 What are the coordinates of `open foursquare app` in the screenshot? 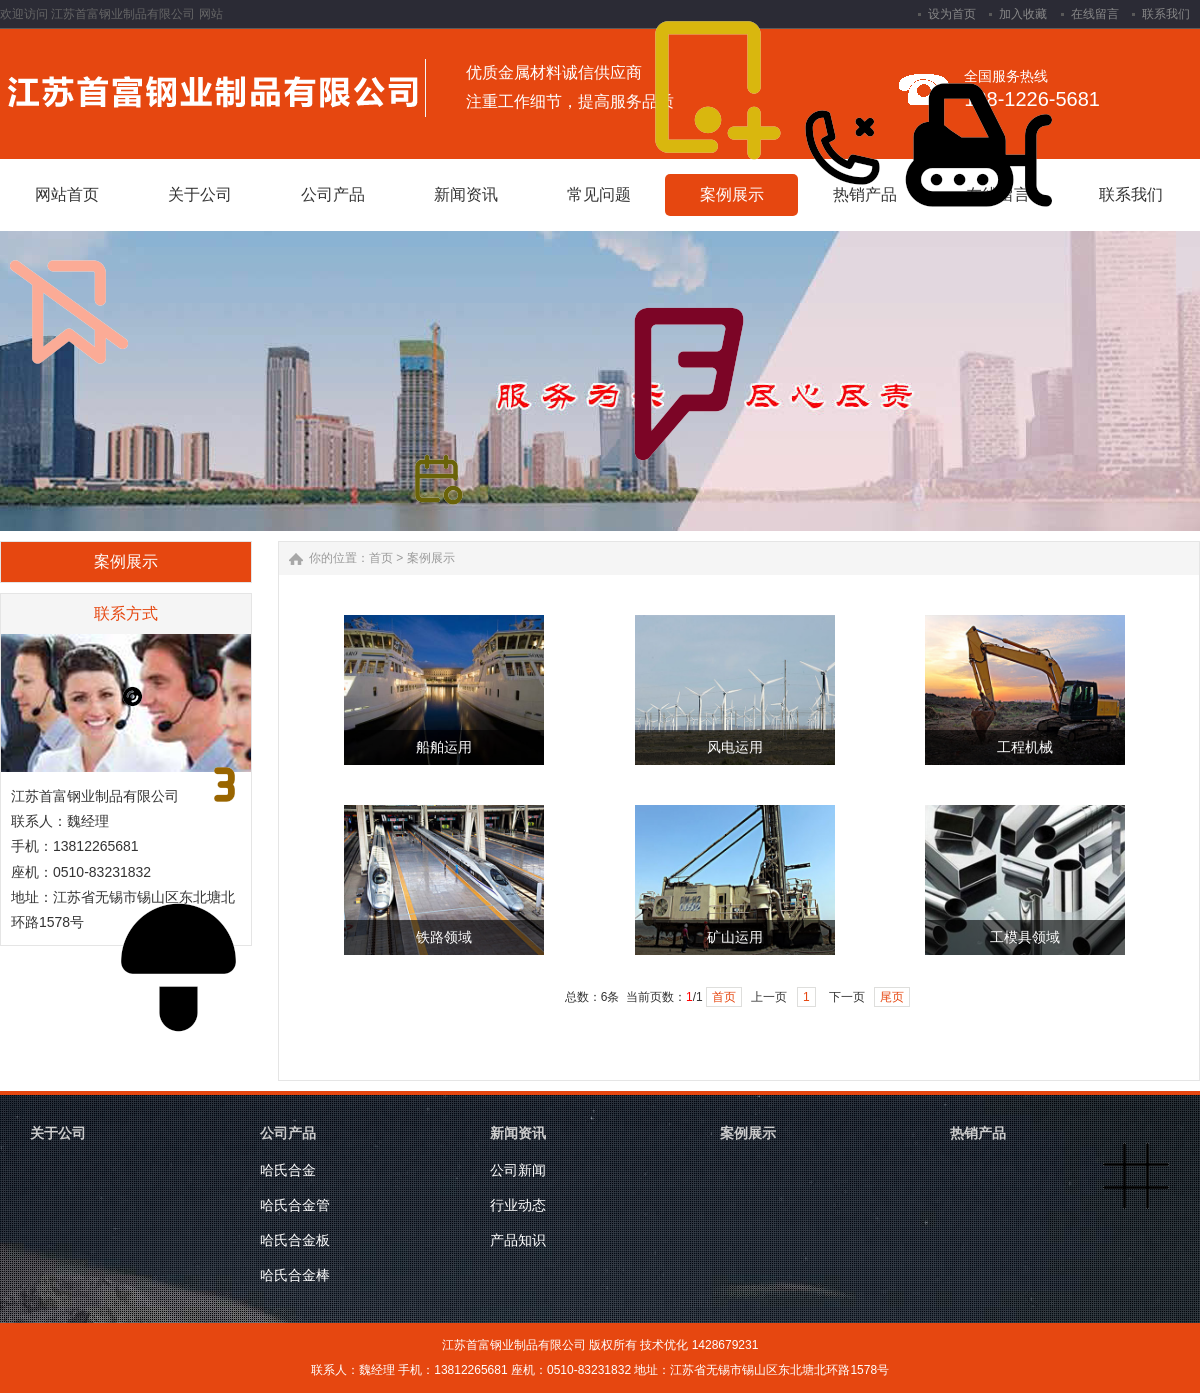 It's located at (689, 384).